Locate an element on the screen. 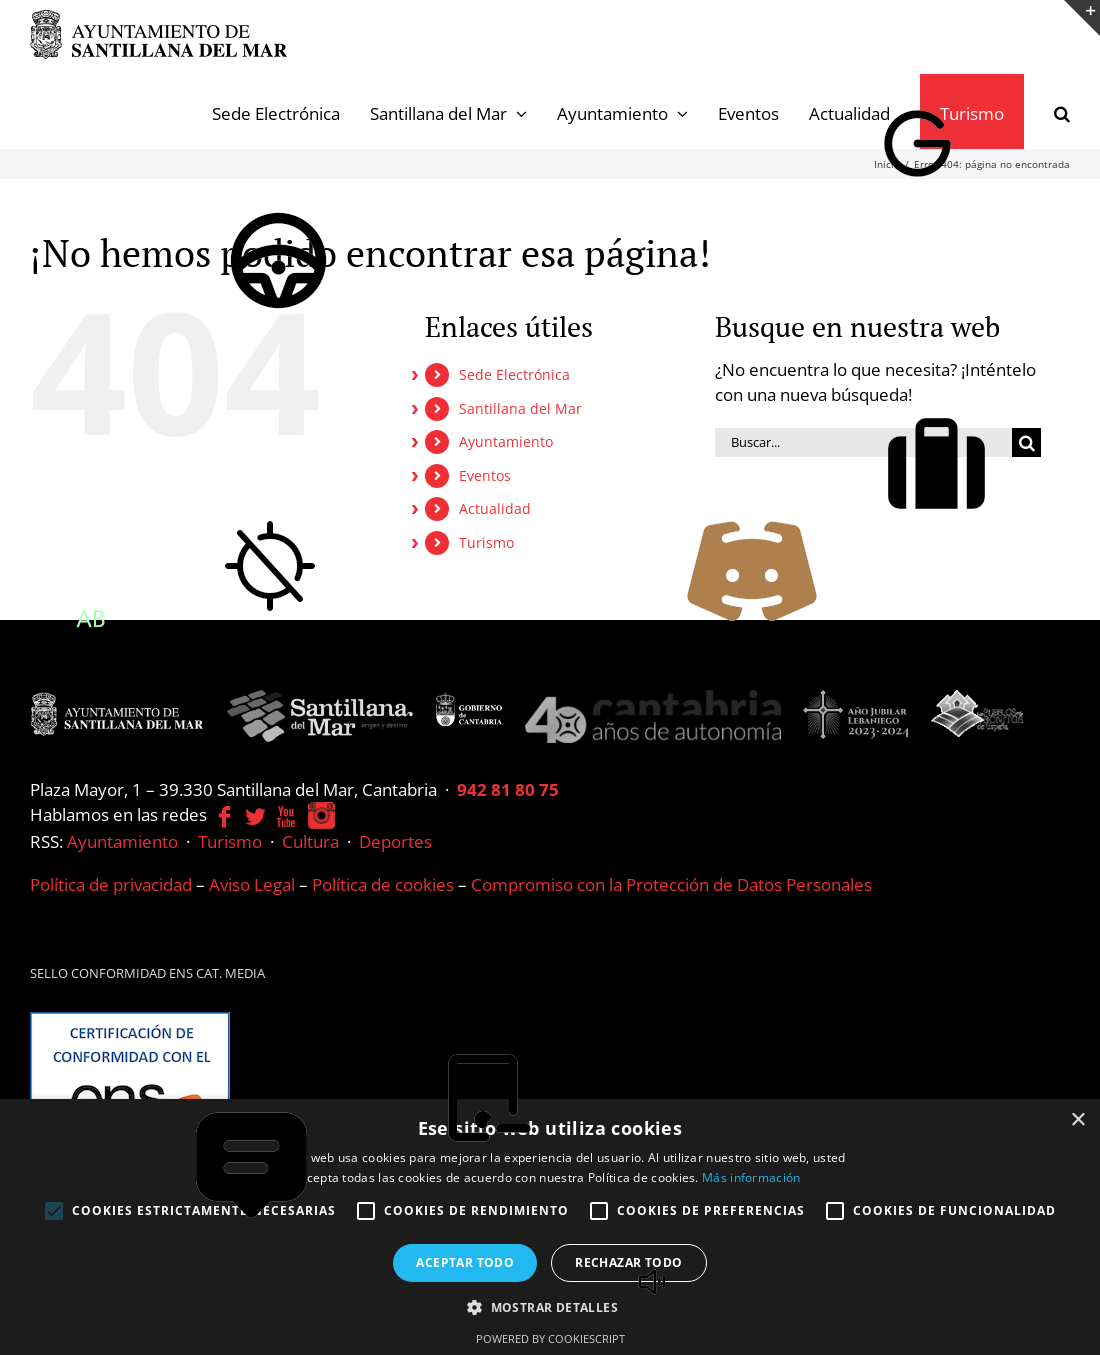 Image resolution: width=1100 pixels, height=1355 pixels. remove a tablet device is located at coordinates (483, 1098).